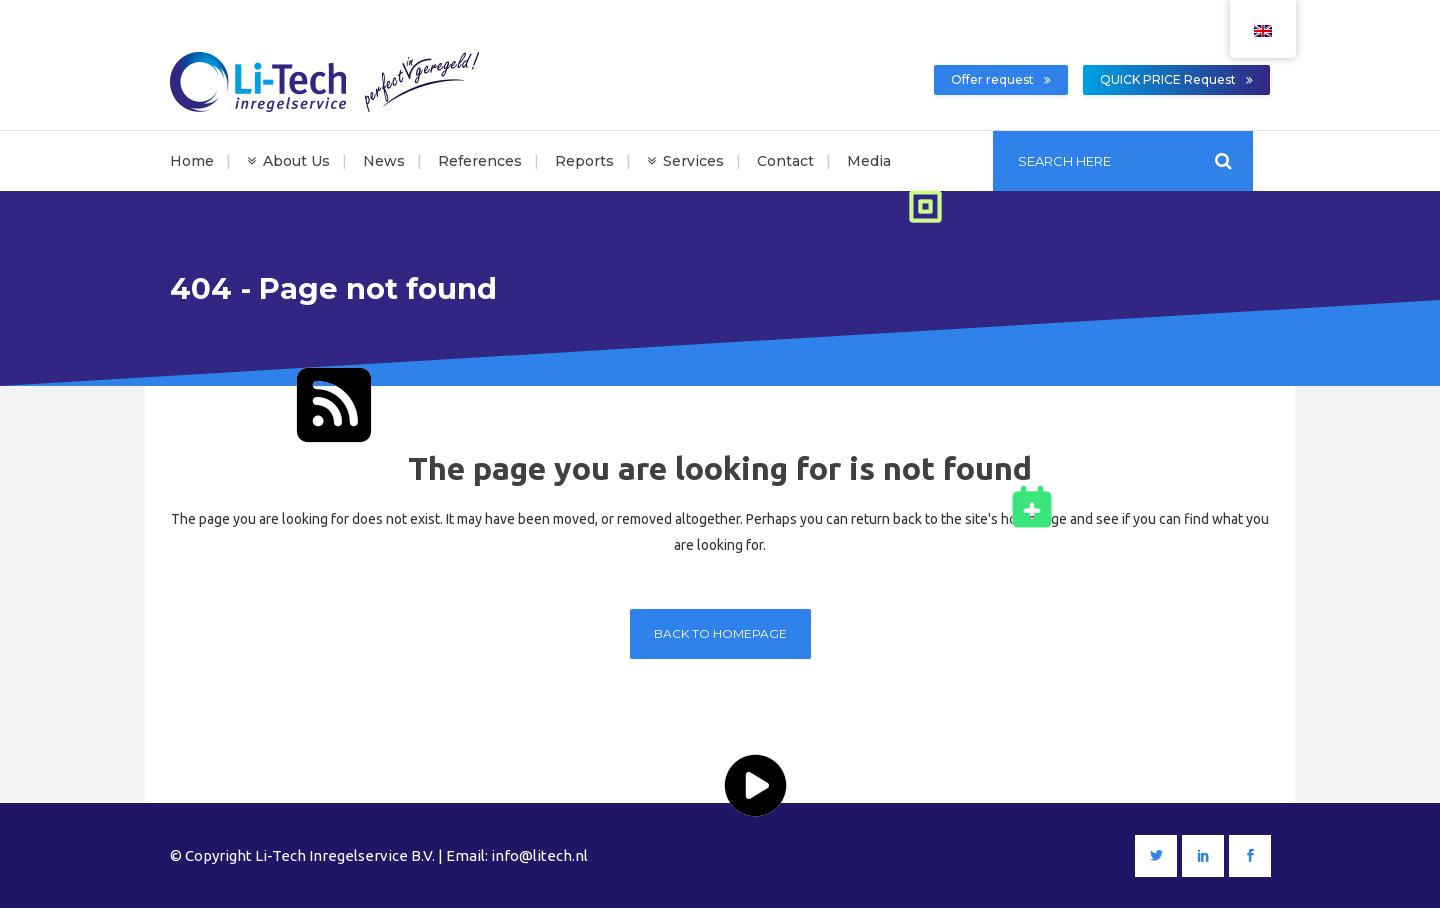 This screenshot has height=908, width=1440. I want to click on add a new event to your calendar, so click(1032, 508).